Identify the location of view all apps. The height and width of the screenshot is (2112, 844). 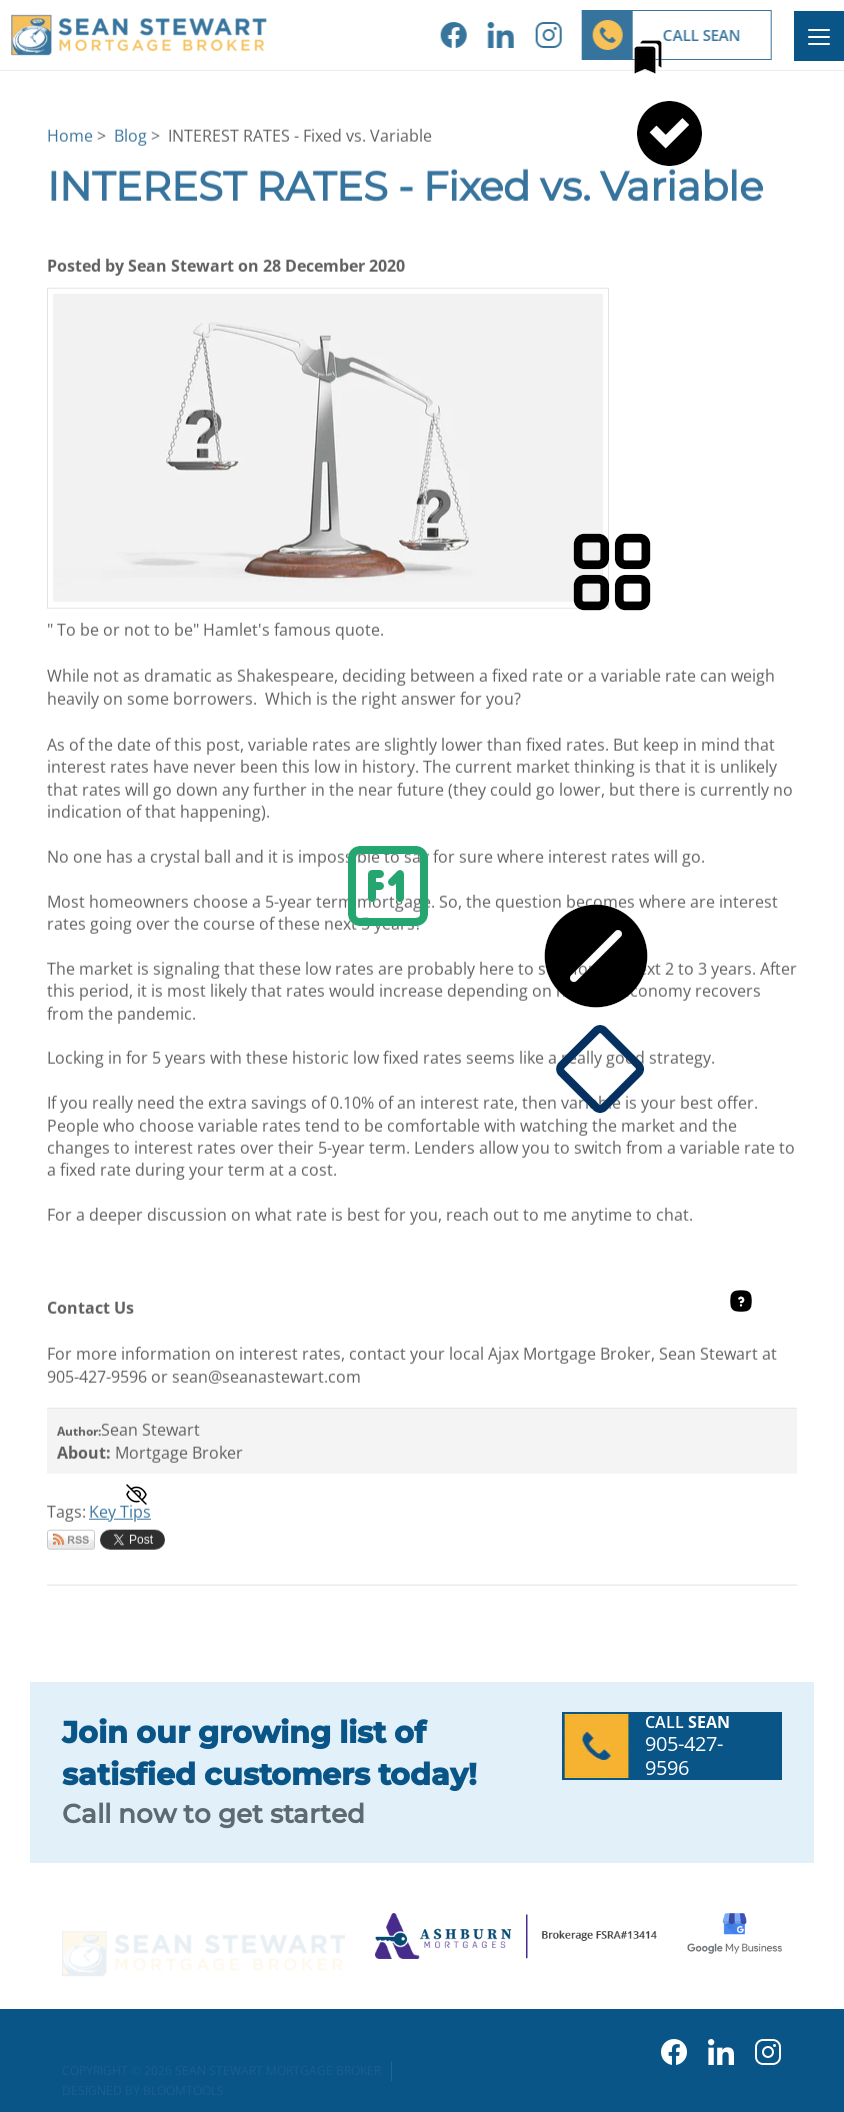
(612, 572).